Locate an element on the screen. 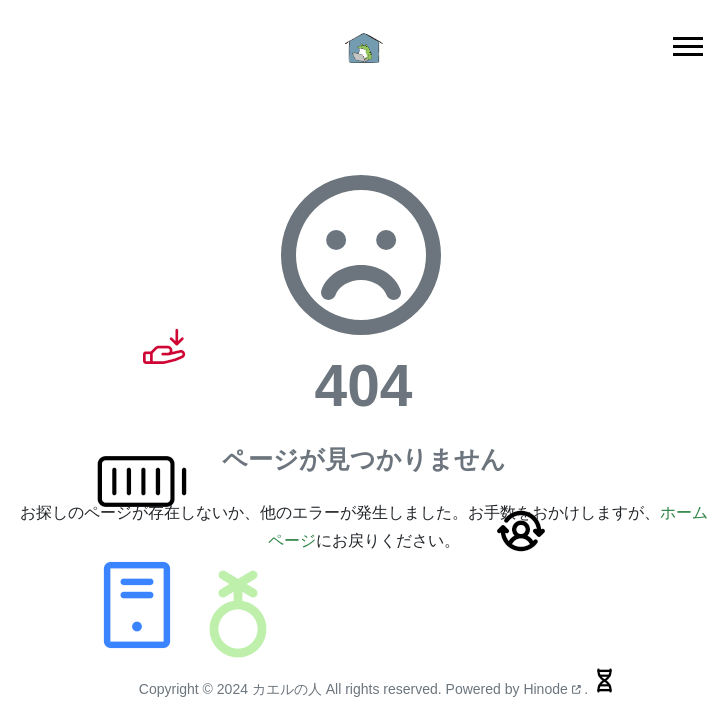  indicates battery is fully charged is located at coordinates (140, 481).